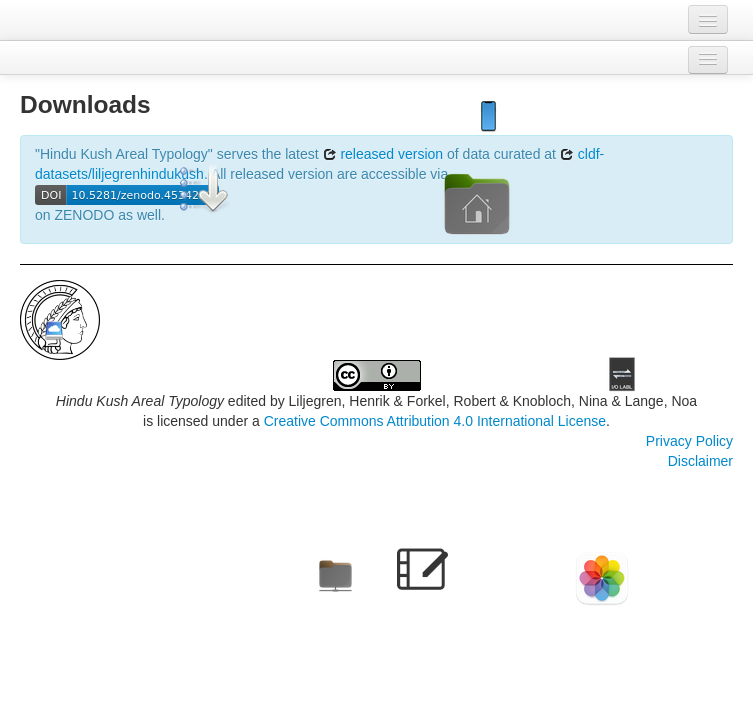 The image size is (753, 720). What do you see at coordinates (422, 567) in the screenshot?
I see `graphics tablet input device` at bounding box center [422, 567].